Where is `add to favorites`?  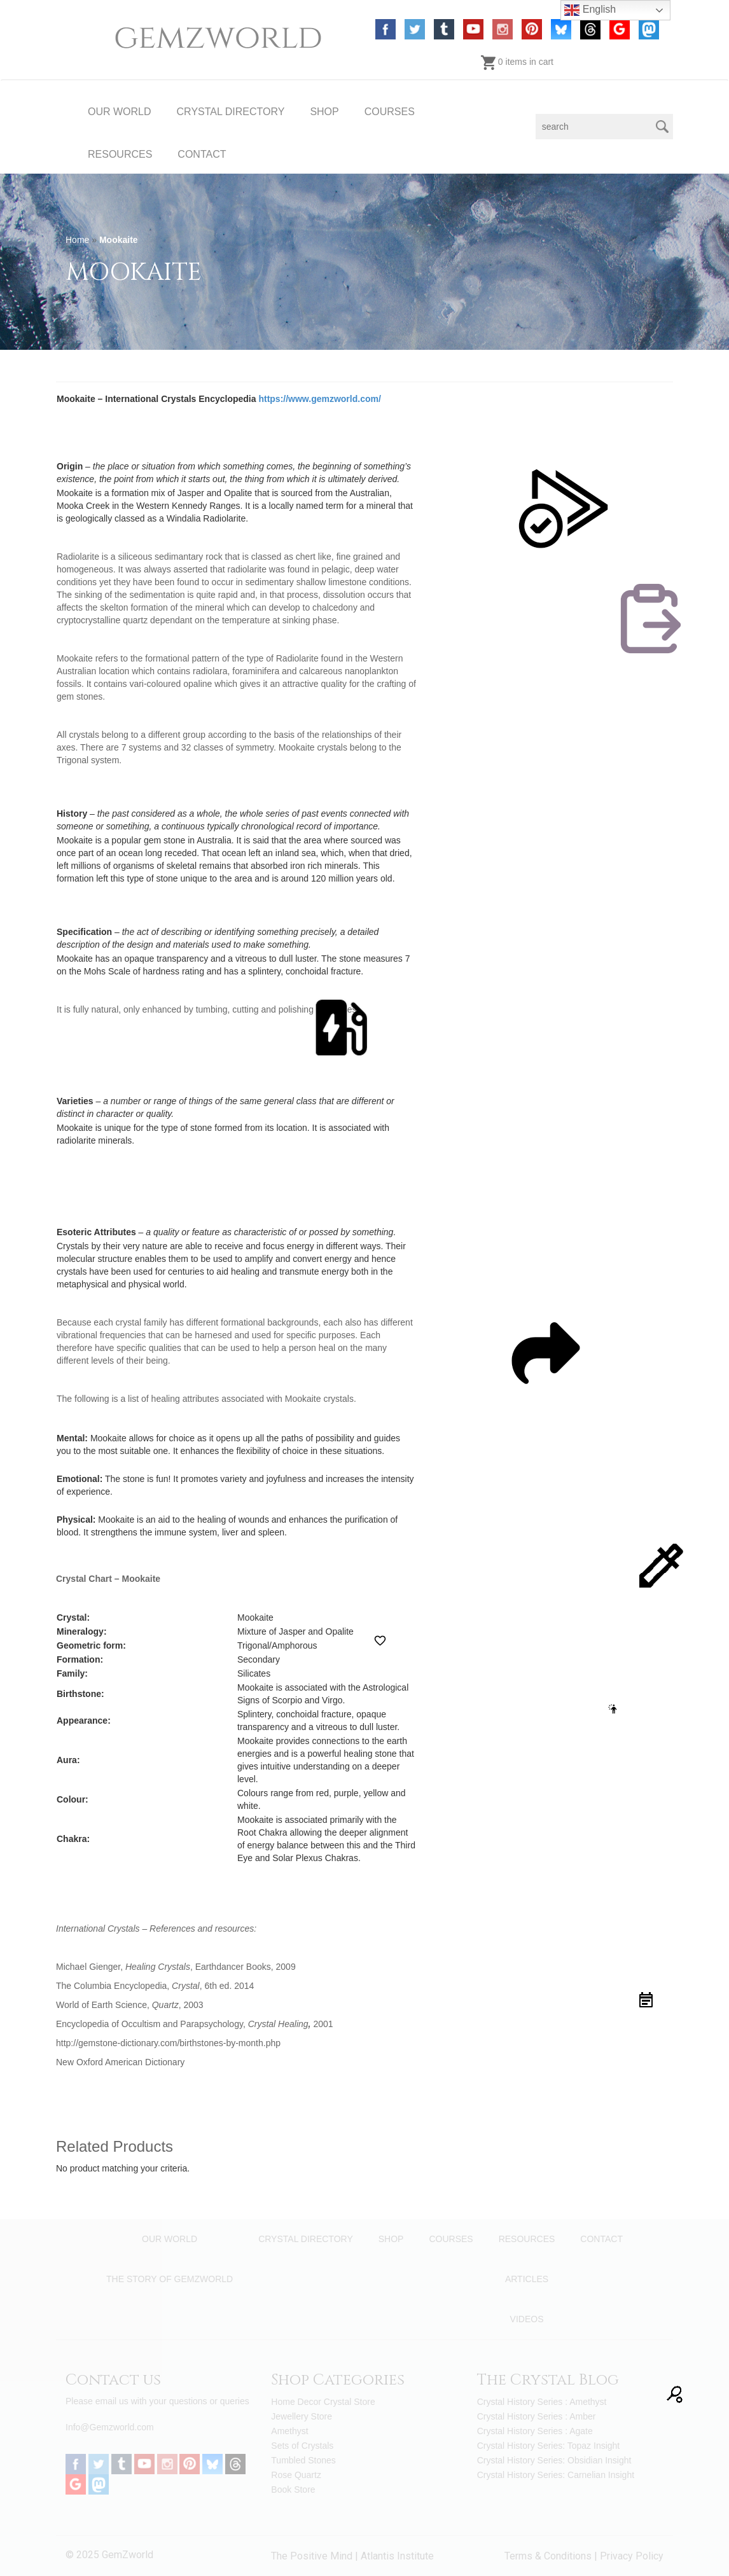 add to favorites is located at coordinates (380, 1640).